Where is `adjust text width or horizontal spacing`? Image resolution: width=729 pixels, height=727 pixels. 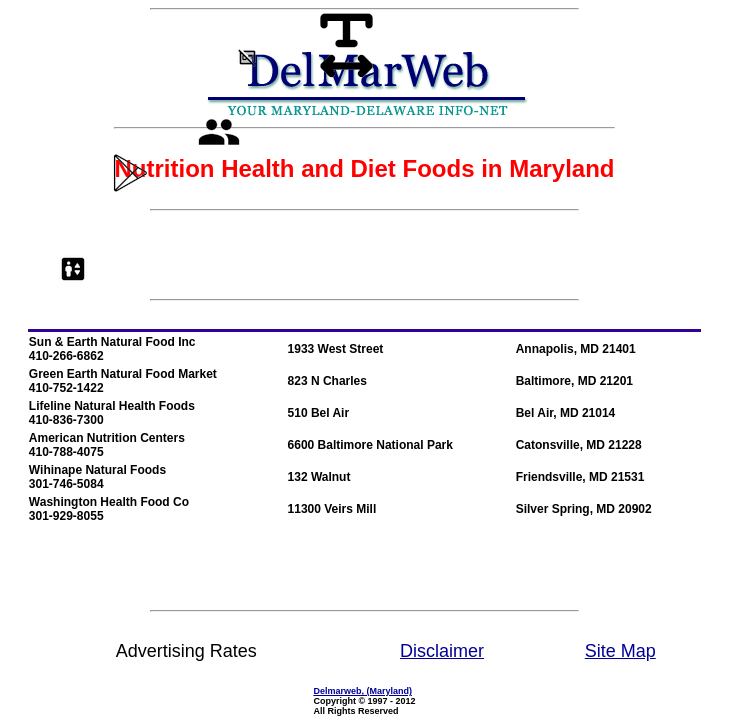
adjust text width or horizontal spacing is located at coordinates (346, 43).